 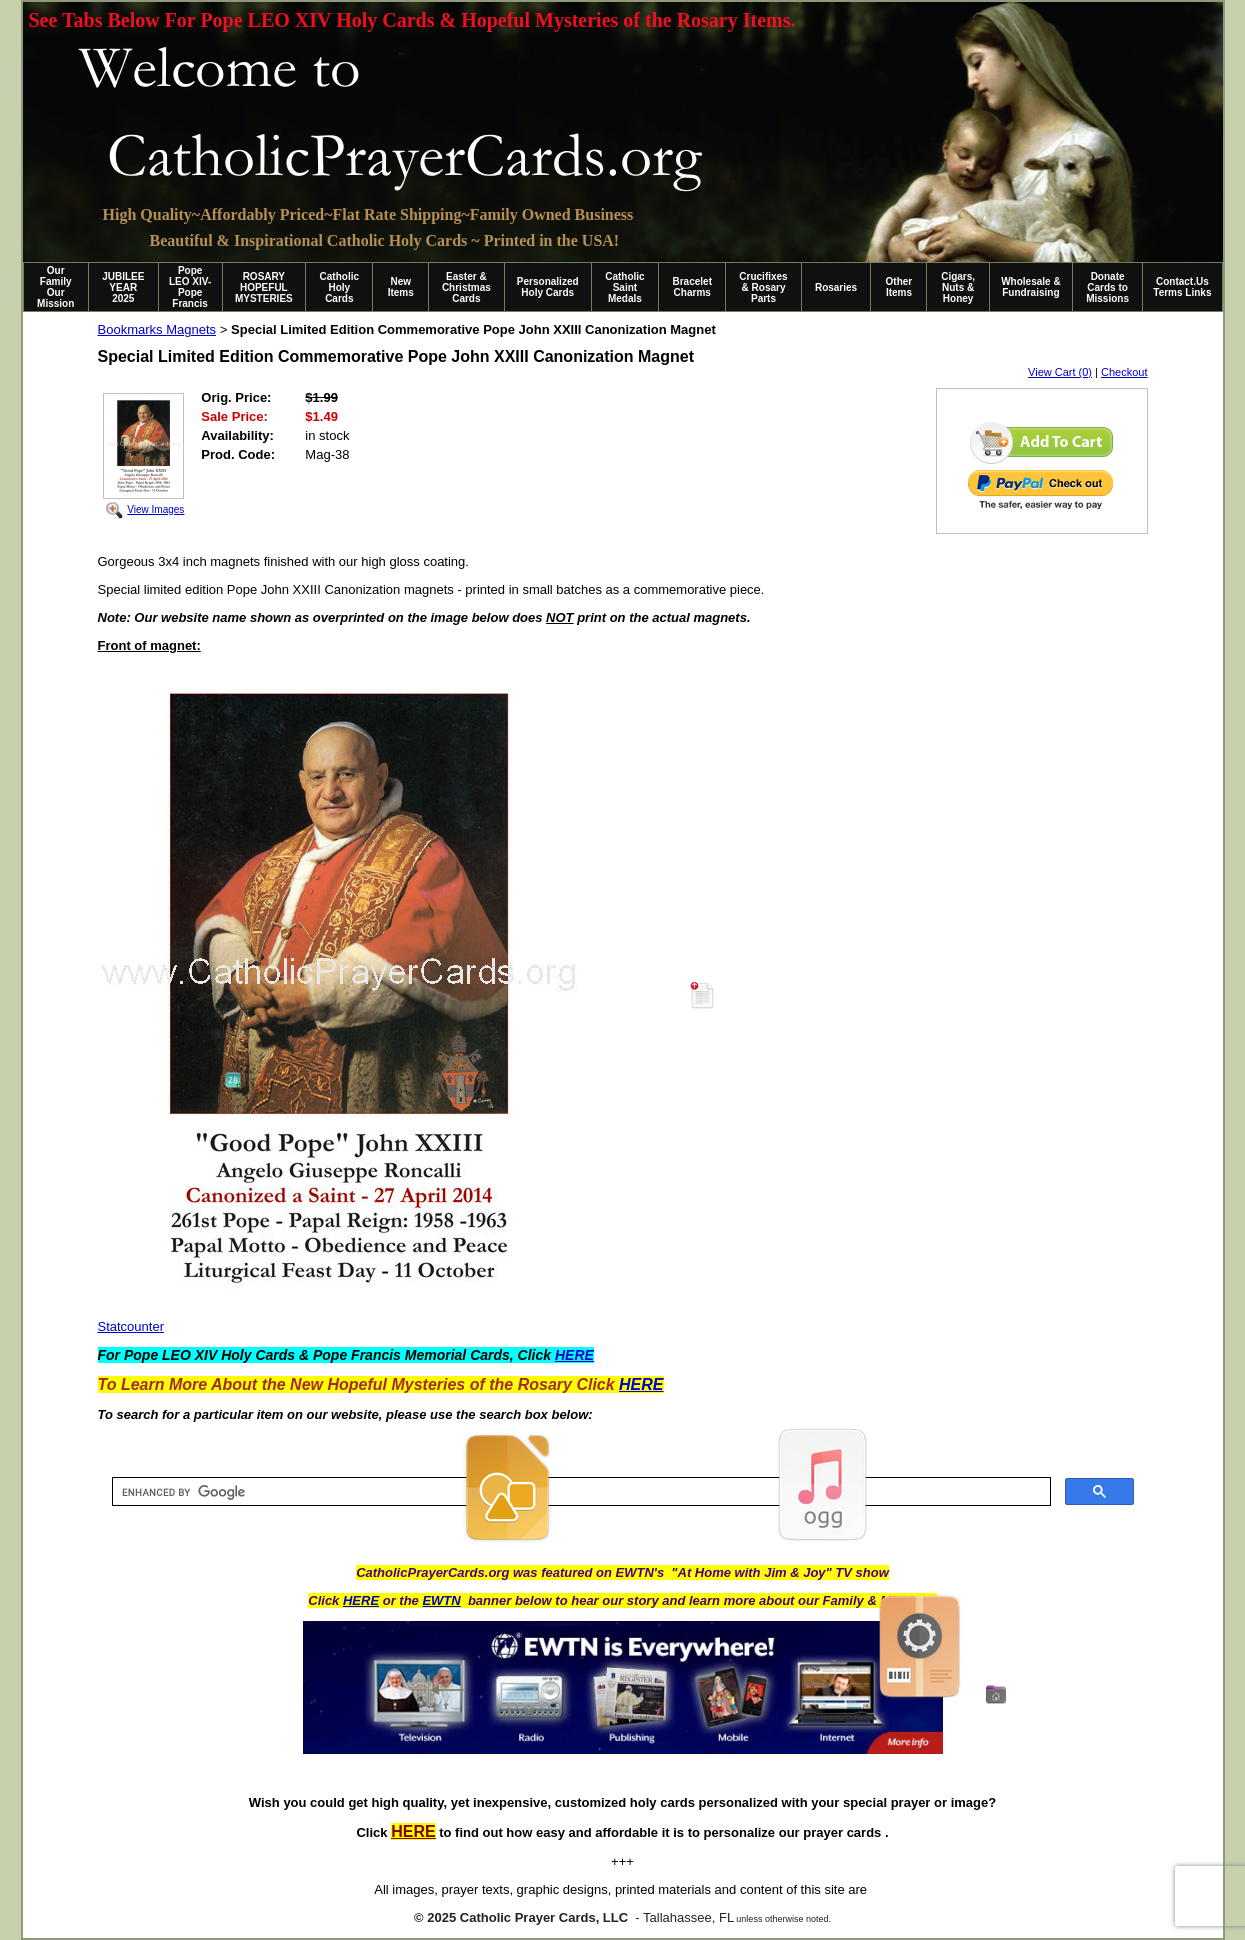 What do you see at coordinates (919, 1646) in the screenshot?
I see `software package being configured or installed` at bounding box center [919, 1646].